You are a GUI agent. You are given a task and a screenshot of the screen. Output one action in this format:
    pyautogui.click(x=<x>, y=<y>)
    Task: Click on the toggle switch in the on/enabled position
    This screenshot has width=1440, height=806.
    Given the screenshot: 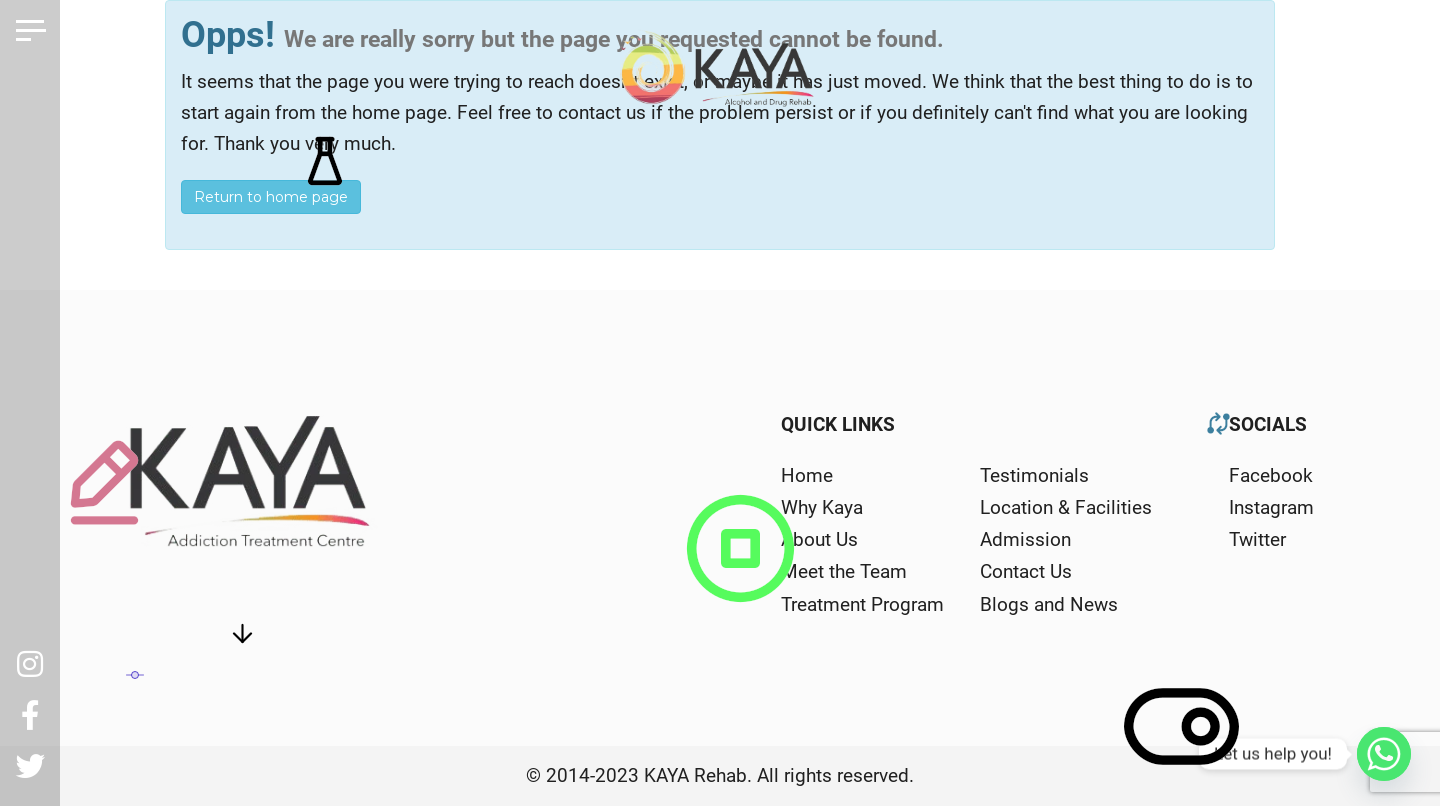 What is the action you would take?
    pyautogui.click(x=1181, y=726)
    